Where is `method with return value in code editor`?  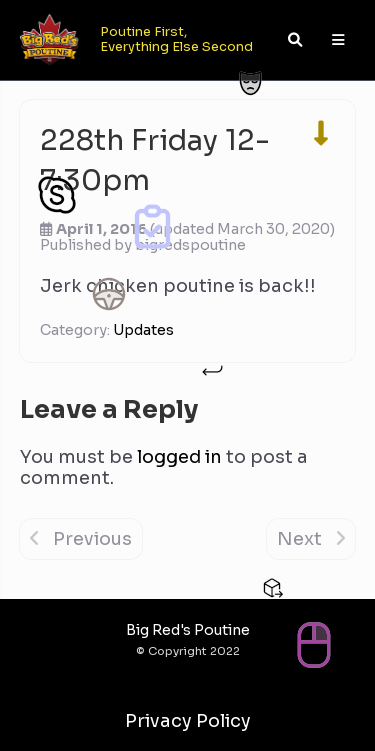 method with return value in code editor is located at coordinates (272, 588).